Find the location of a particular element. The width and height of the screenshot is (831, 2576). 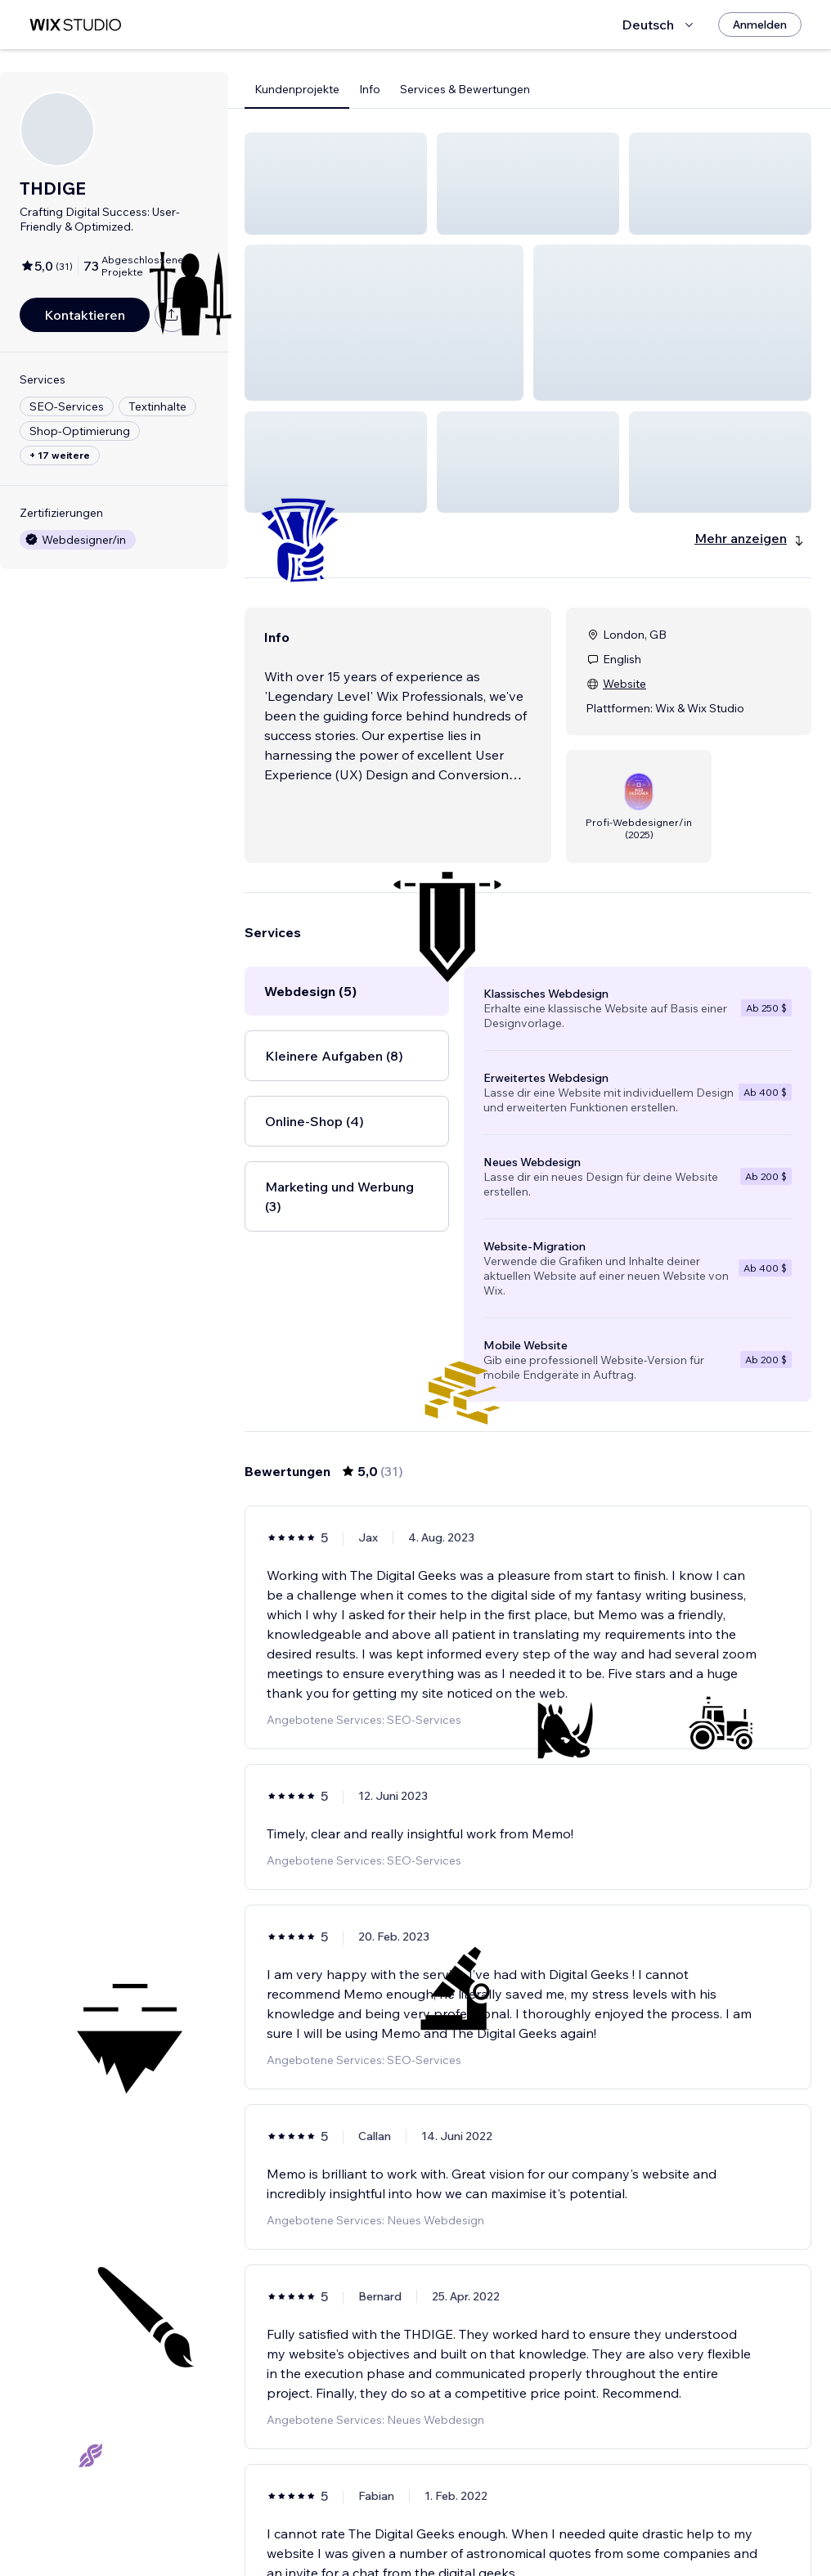

adjust banner width or resize vertical flag element is located at coordinates (447, 926).